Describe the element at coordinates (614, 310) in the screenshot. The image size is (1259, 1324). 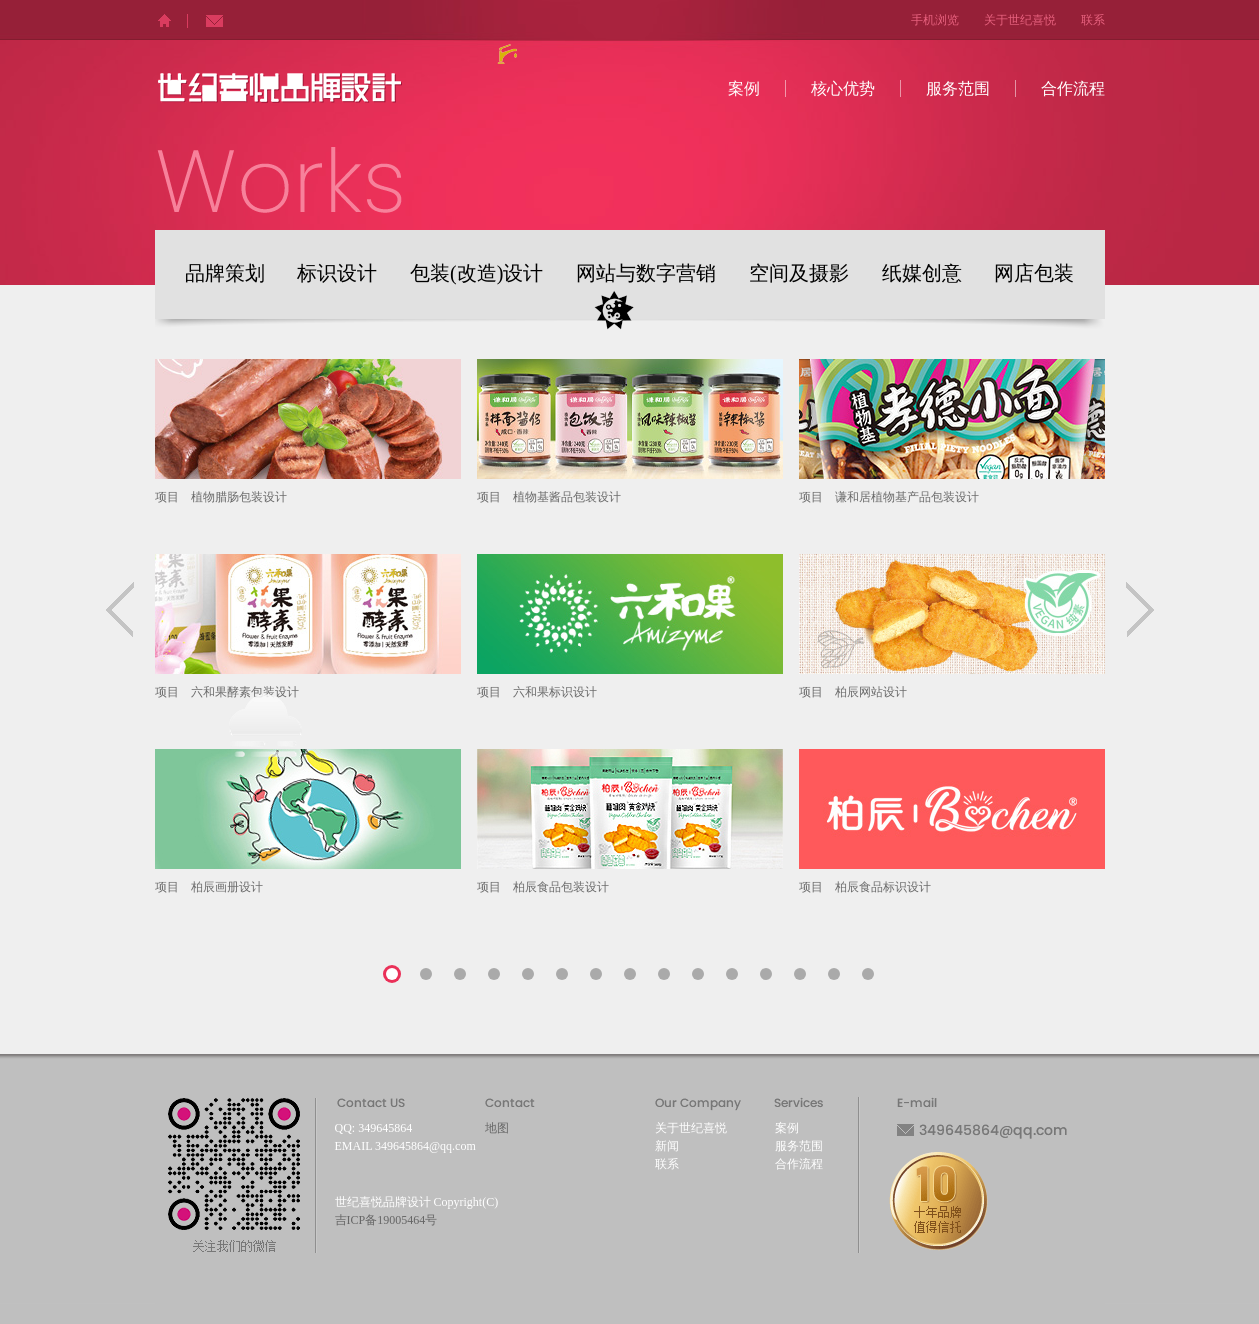
I see `represents solar or star-based abilities in a game` at that location.